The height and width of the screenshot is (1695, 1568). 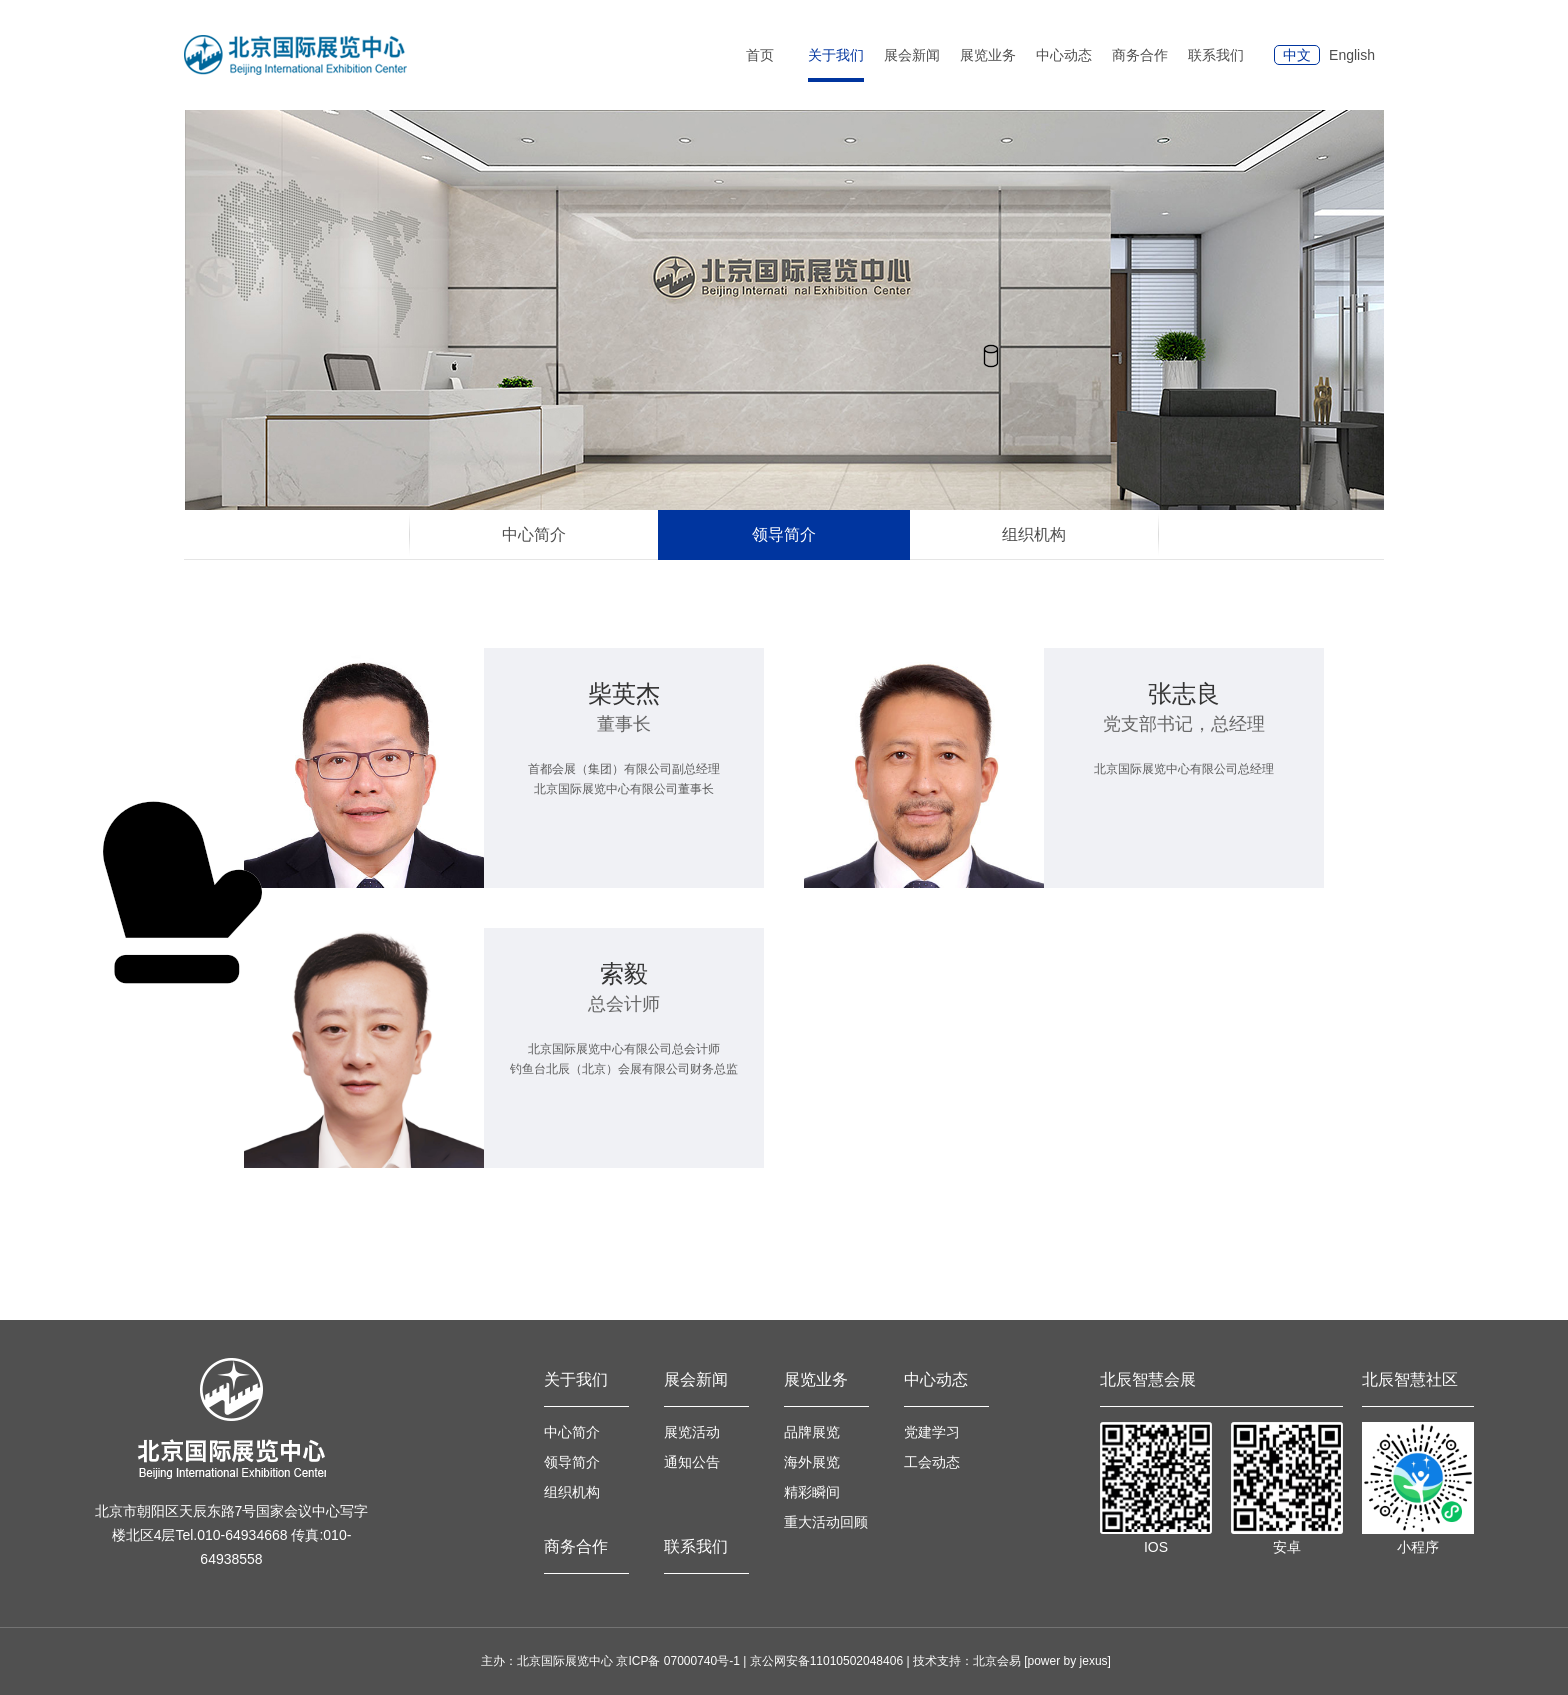 I want to click on database or data storage, so click(x=991, y=356).